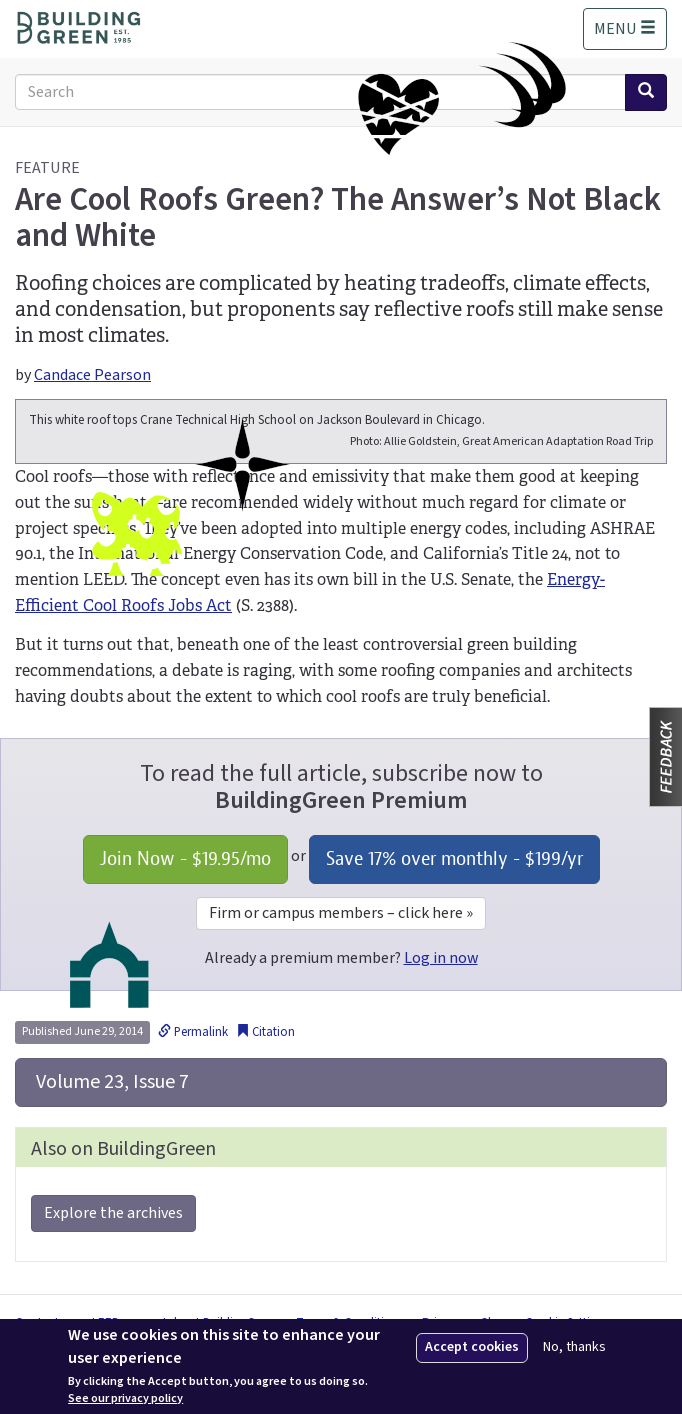 This screenshot has width=682, height=1414. Describe the element at coordinates (137, 531) in the screenshot. I see `collect or harvest berries` at that location.